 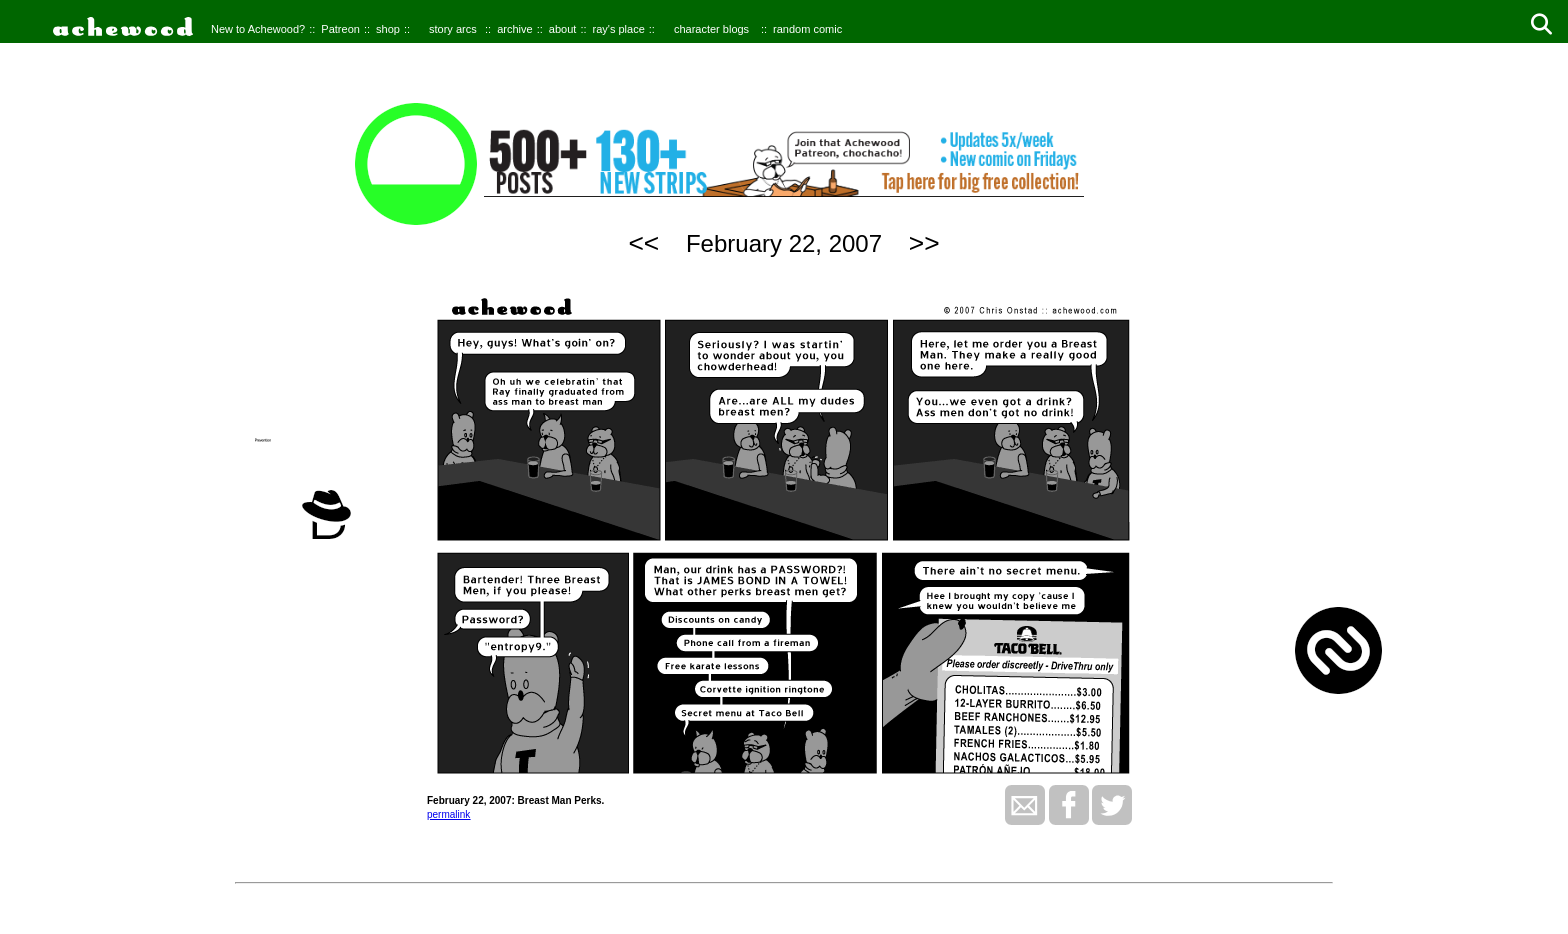 I want to click on cyberdefenders platform logo, so click(x=326, y=514).